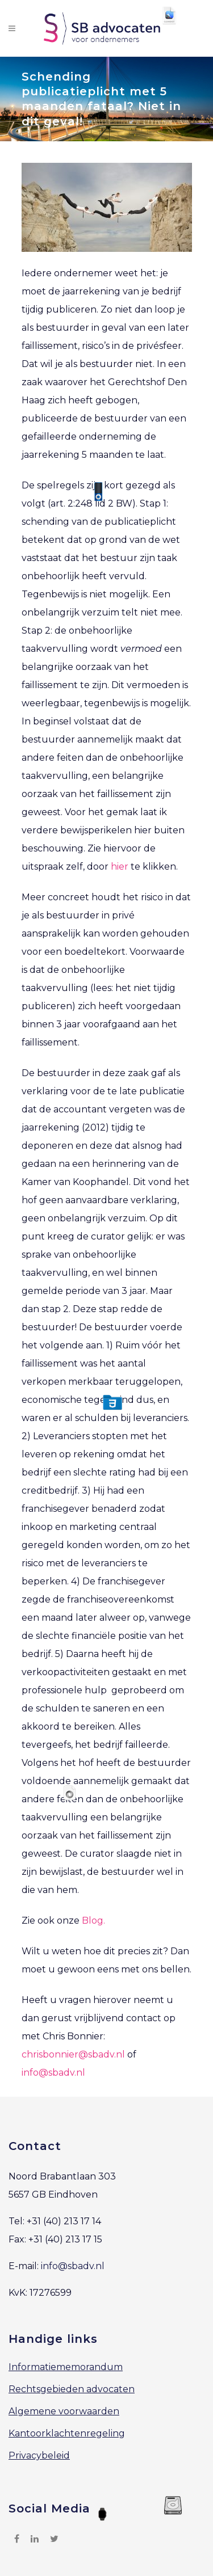 Image resolution: width=213 pixels, height=2576 pixels. What do you see at coordinates (98, 492) in the screenshot?
I see `iPod nano device connected` at bounding box center [98, 492].